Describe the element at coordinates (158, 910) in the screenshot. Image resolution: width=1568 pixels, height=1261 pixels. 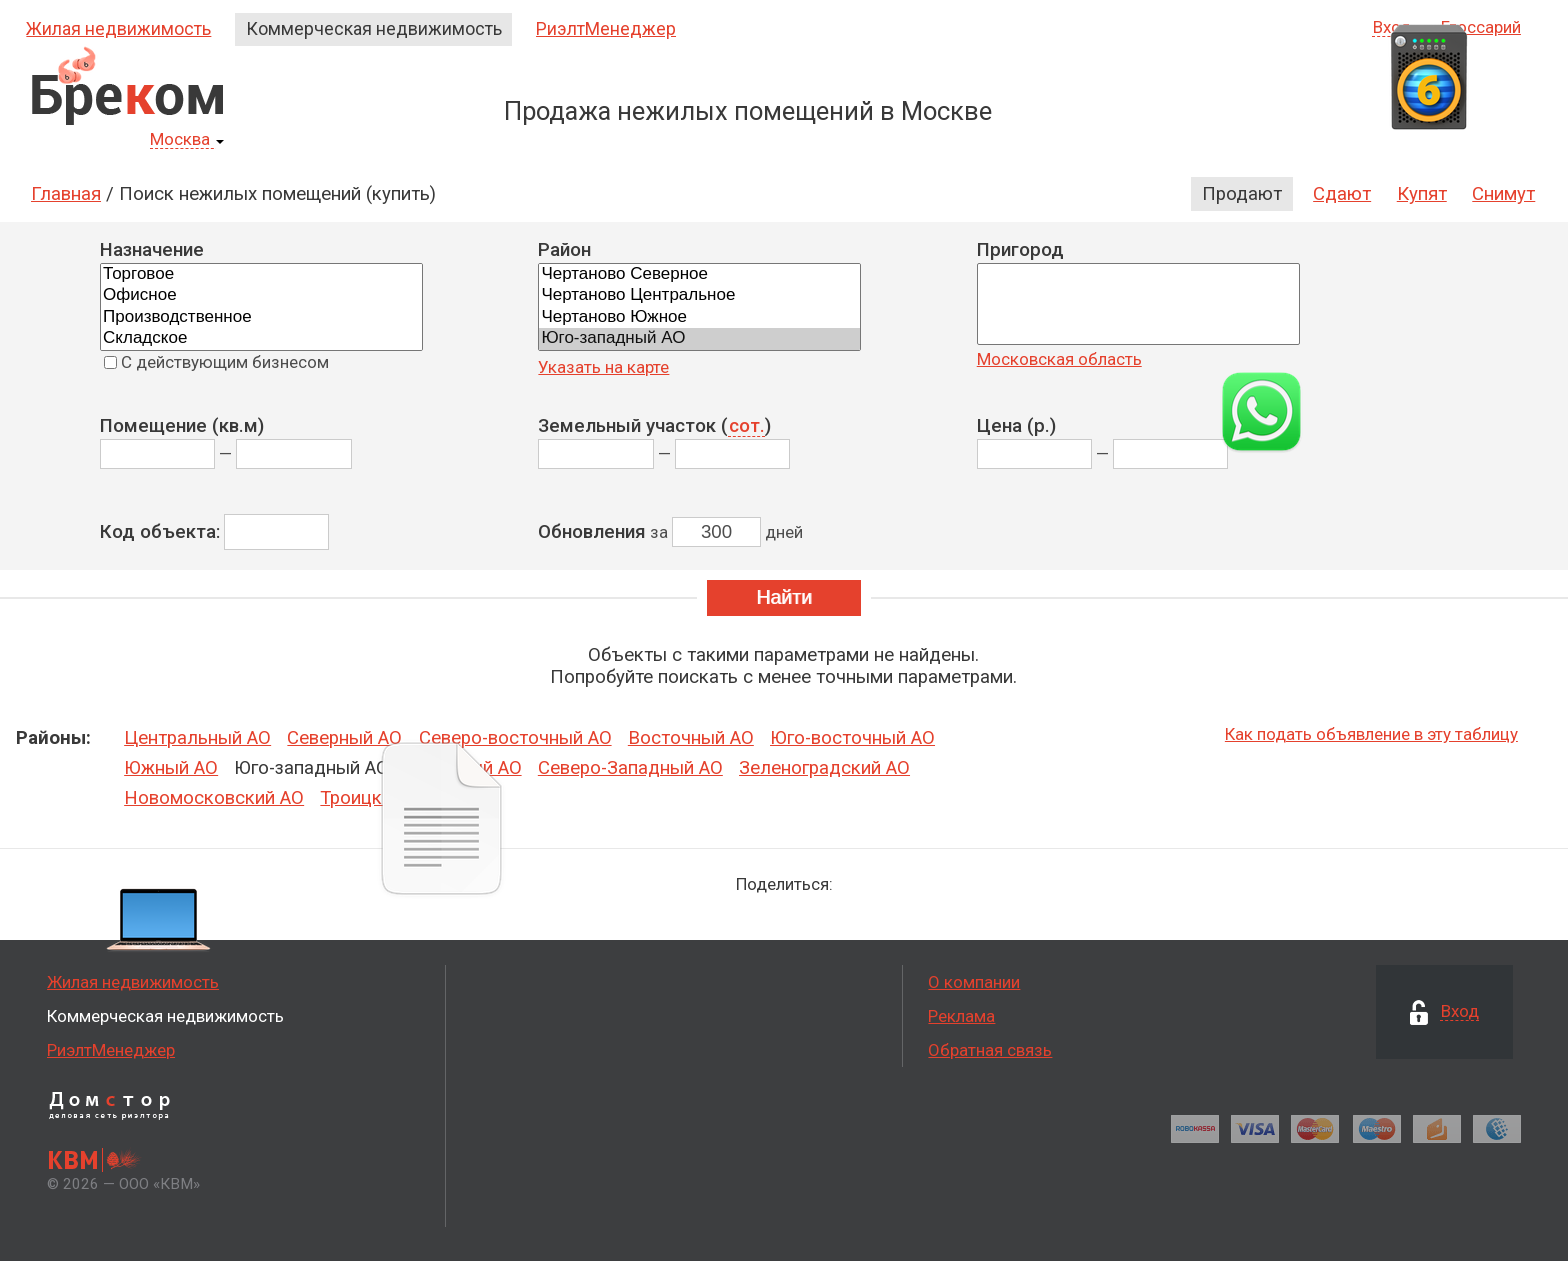
I see `represents this macbook in system preferences or device settings` at that location.